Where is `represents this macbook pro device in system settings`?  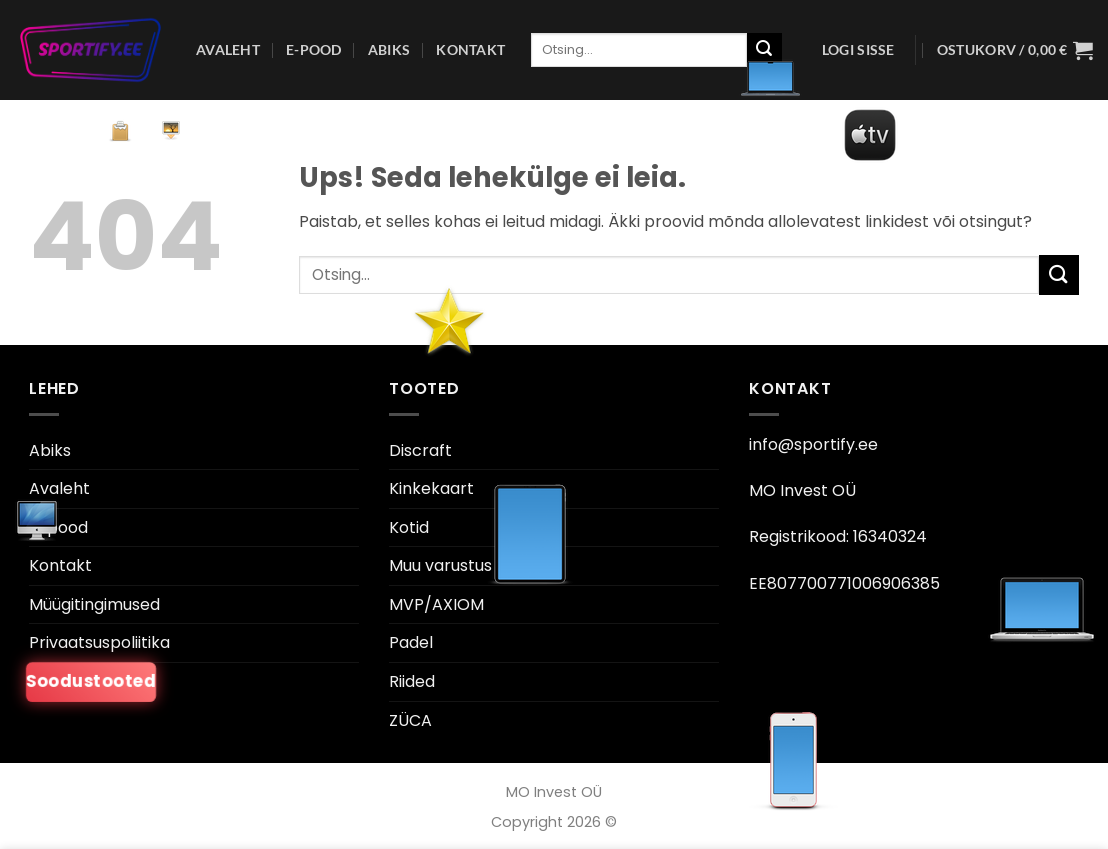 represents this macbook pro device in system settings is located at coordinates (1042, 606).